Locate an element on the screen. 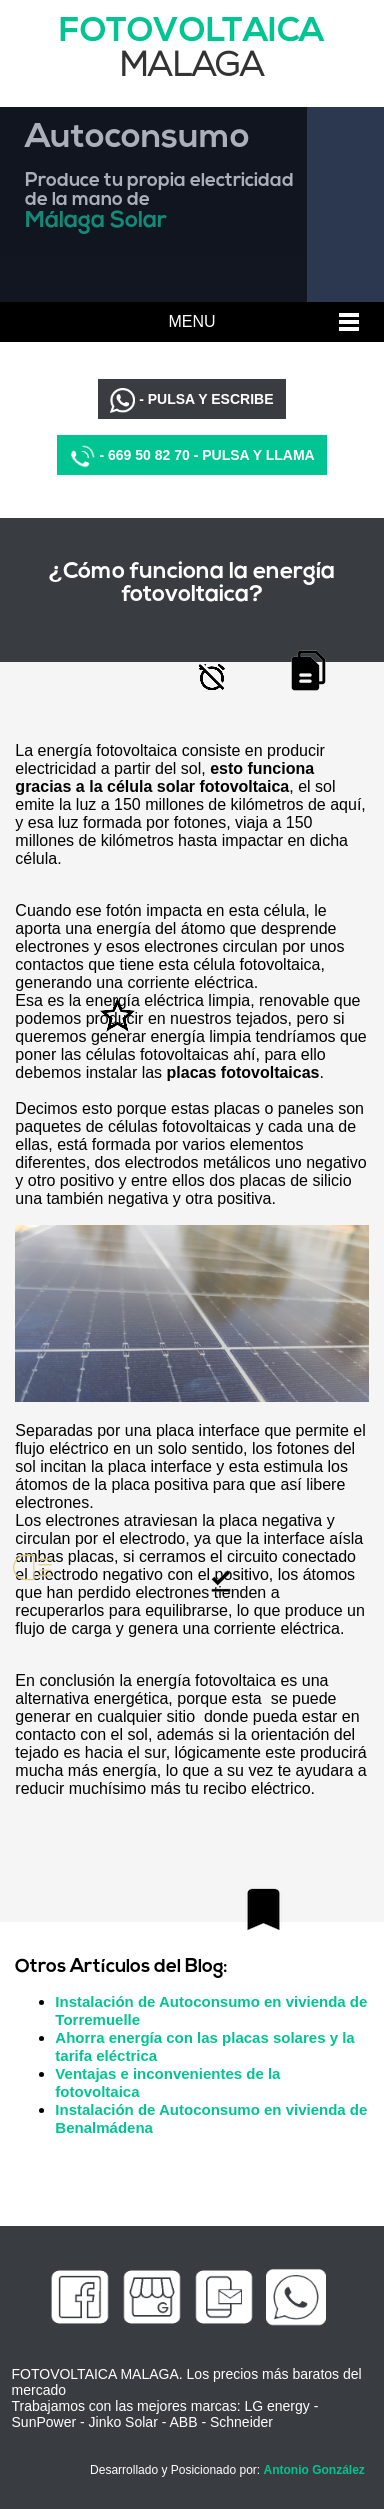 Image resolution: width=384 pixels, height=2509 pixels. access your files or documents is located at coordinates (308, 670).